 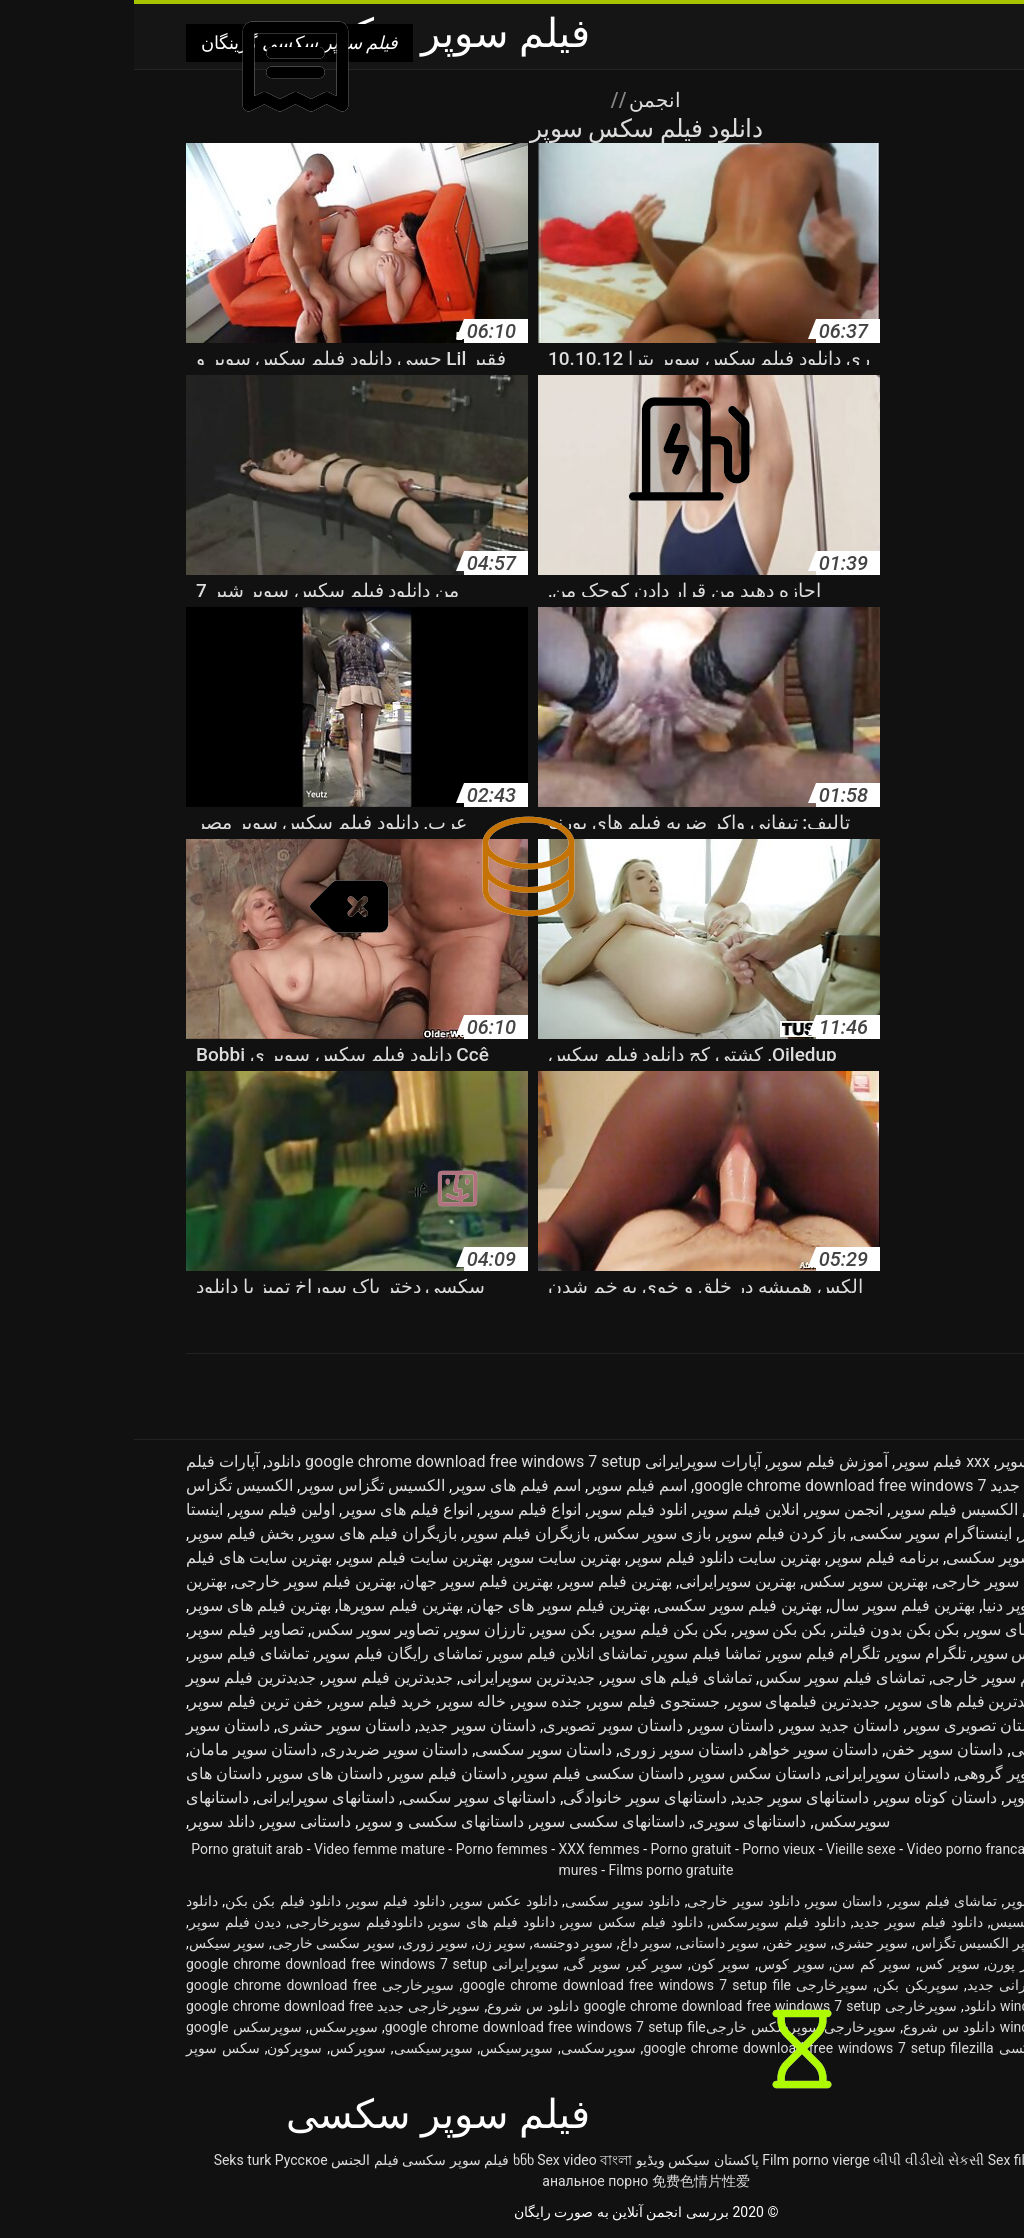 What do you see at coordinates (457, 1188) in the screenshot?
I see `open finder app on mac` at bounding box center [457, 1188].